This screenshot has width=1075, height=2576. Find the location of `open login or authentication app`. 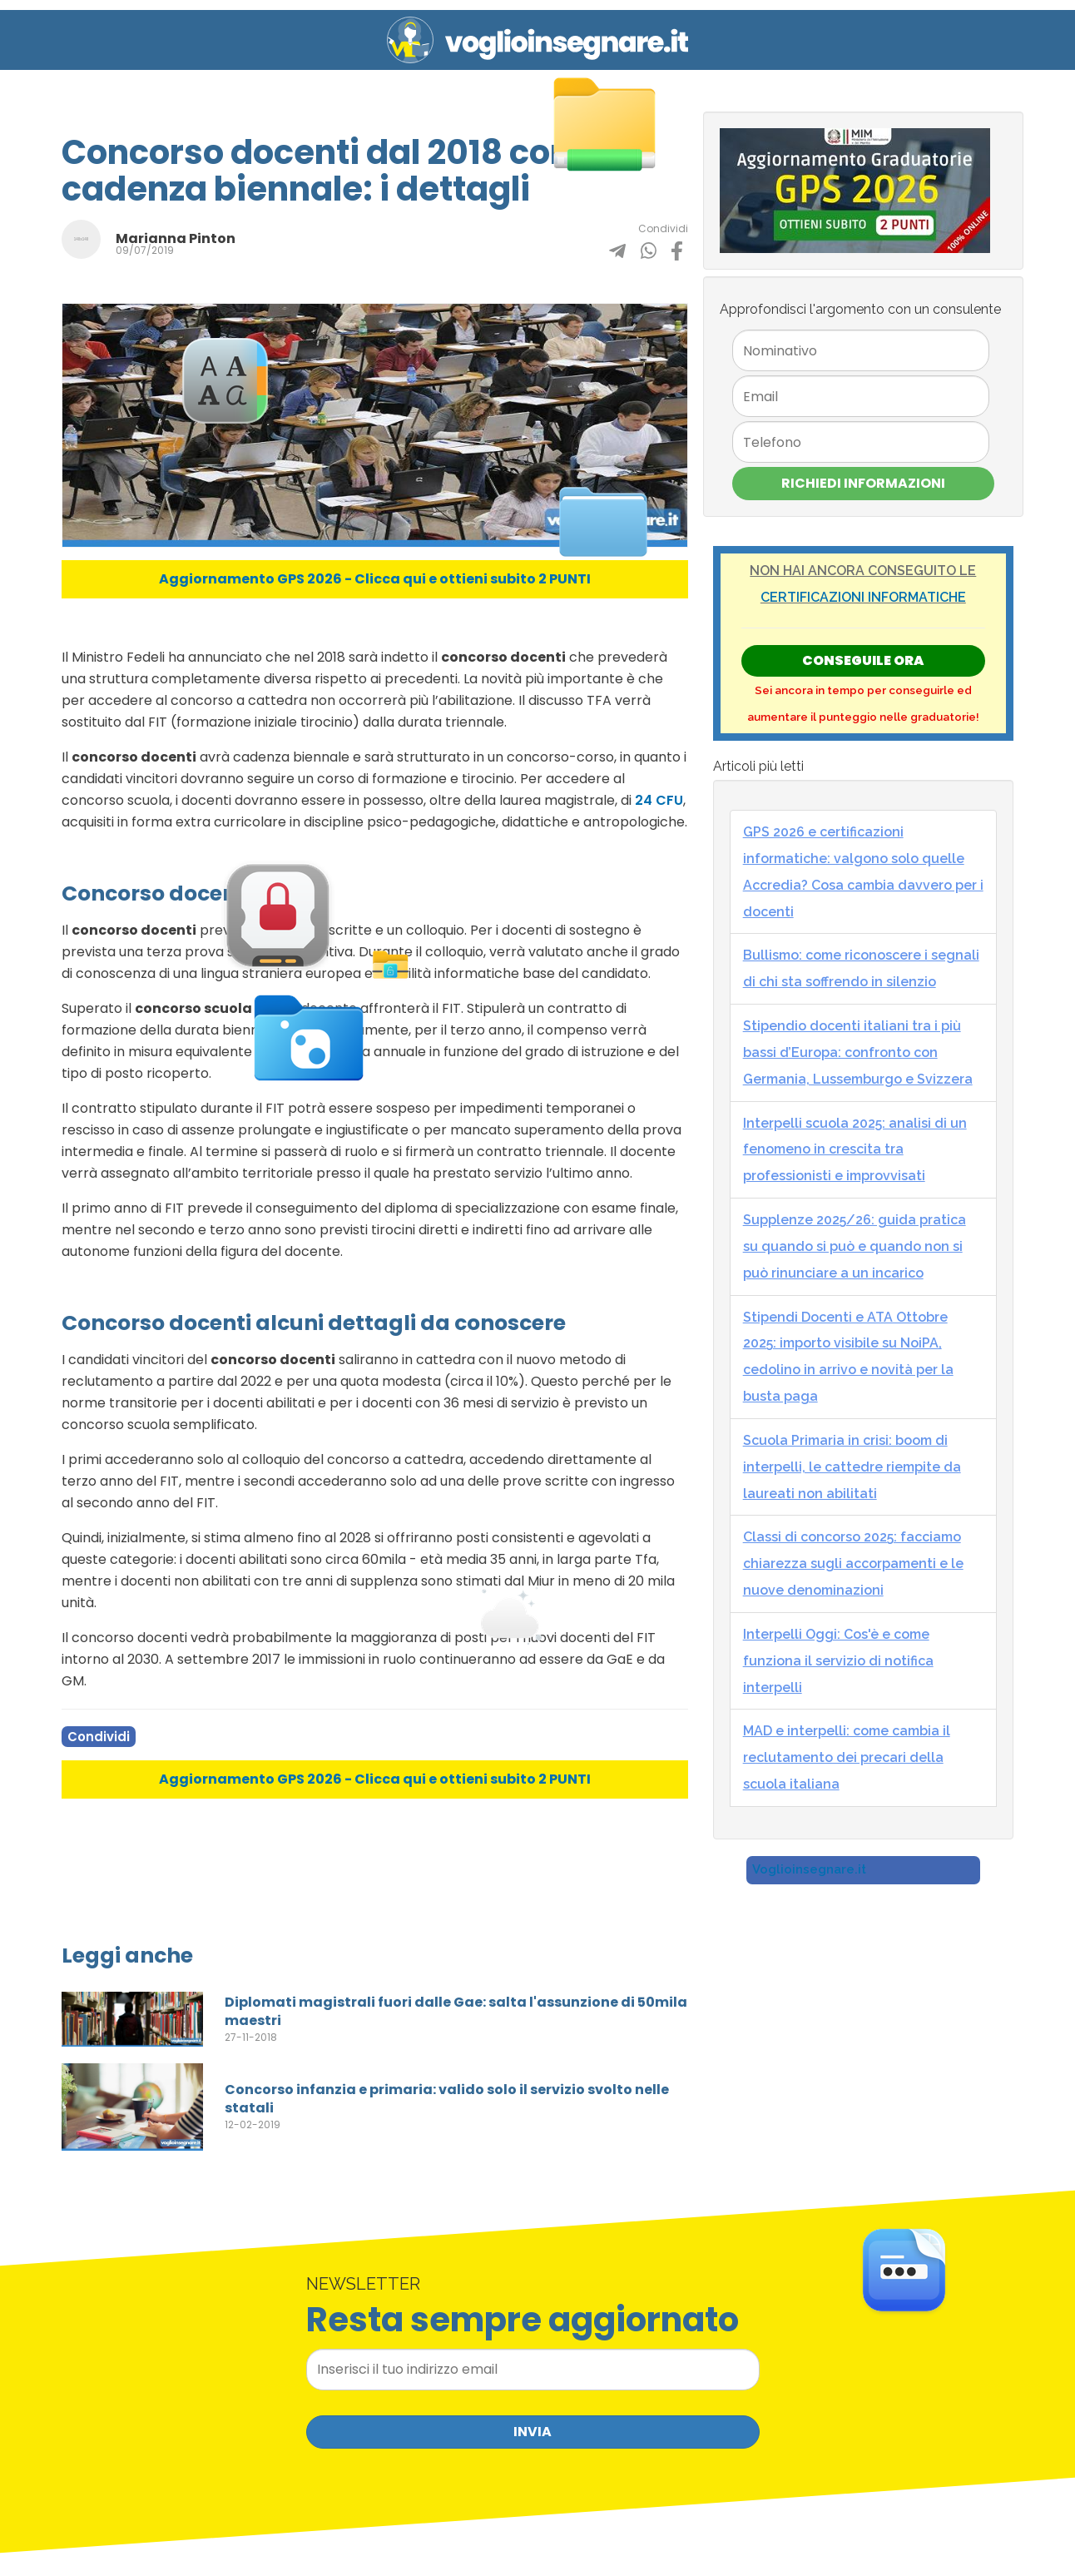

open login or authentication app is located at coordinates (904, 2270).